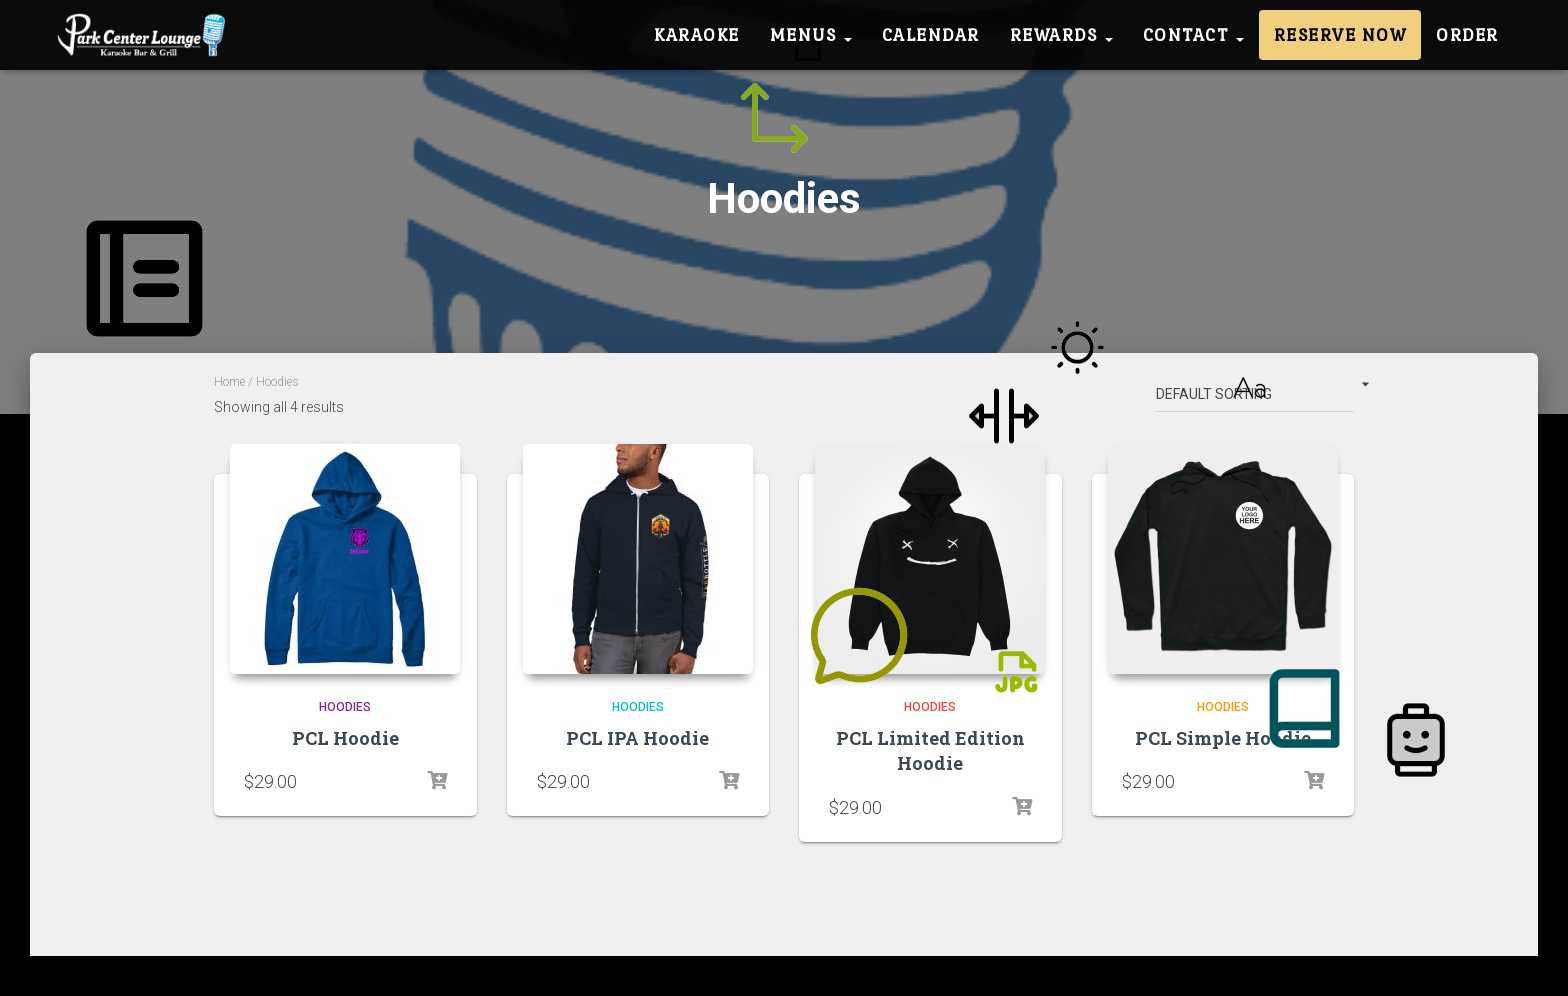 The height and width of the screenshot is (996, 1568). I want to click on crop image to landscape orientation, so click(808, 51).